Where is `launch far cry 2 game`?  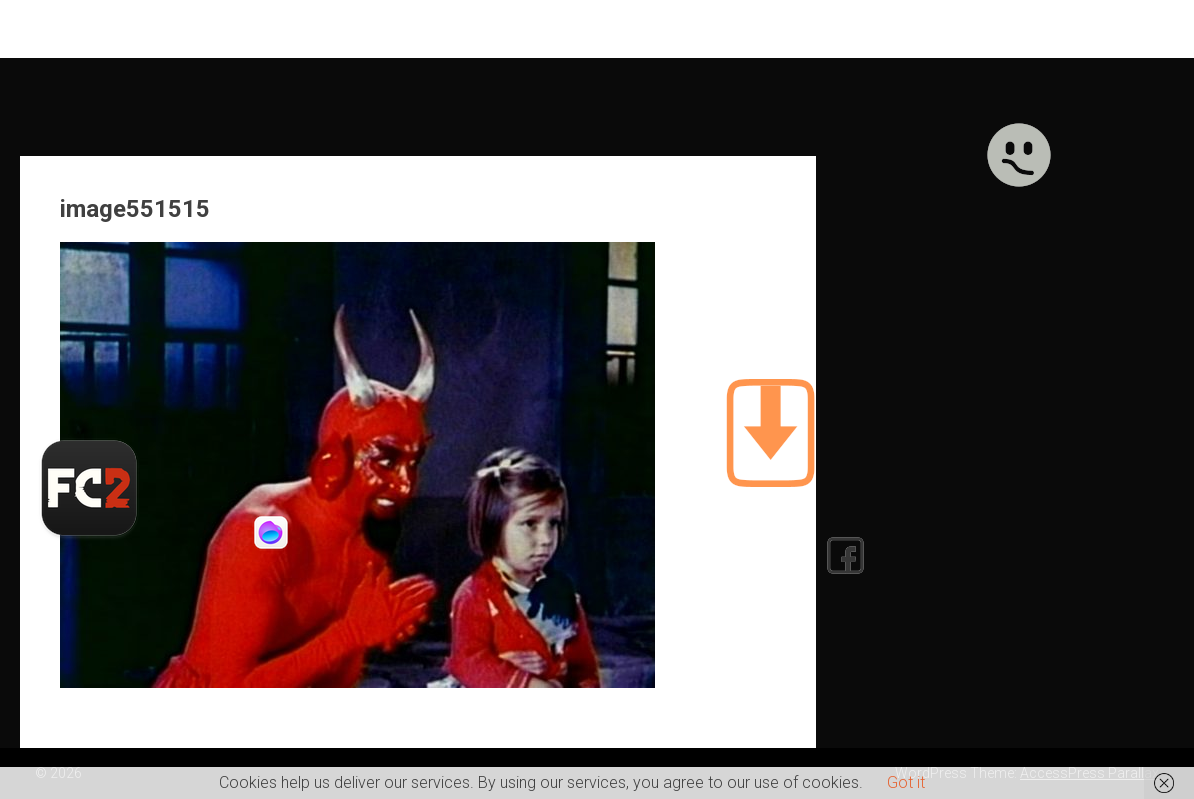
launch far cry 2 game is located at coordinates (89, 488).